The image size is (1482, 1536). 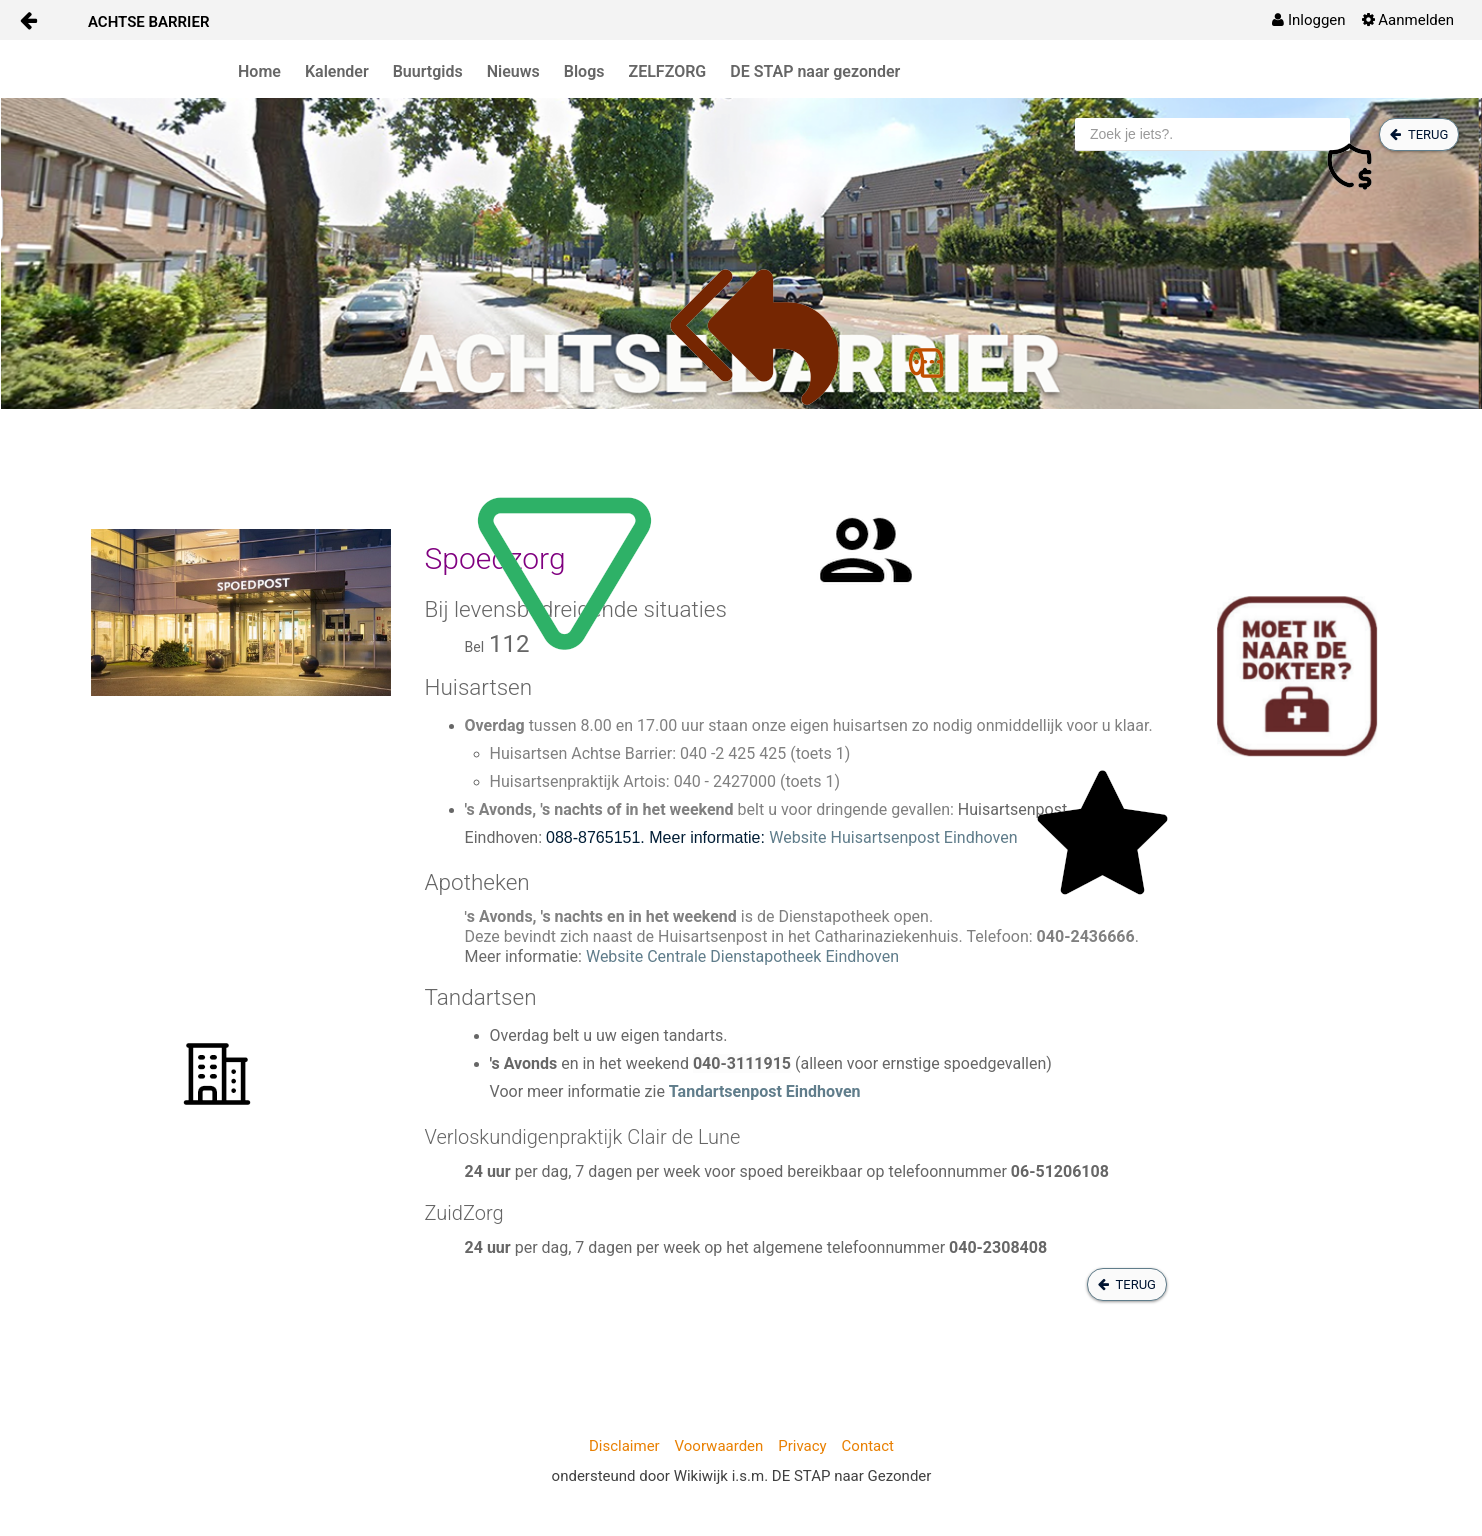 I want to click on view contacts or people list, so click(x=866, y=550).